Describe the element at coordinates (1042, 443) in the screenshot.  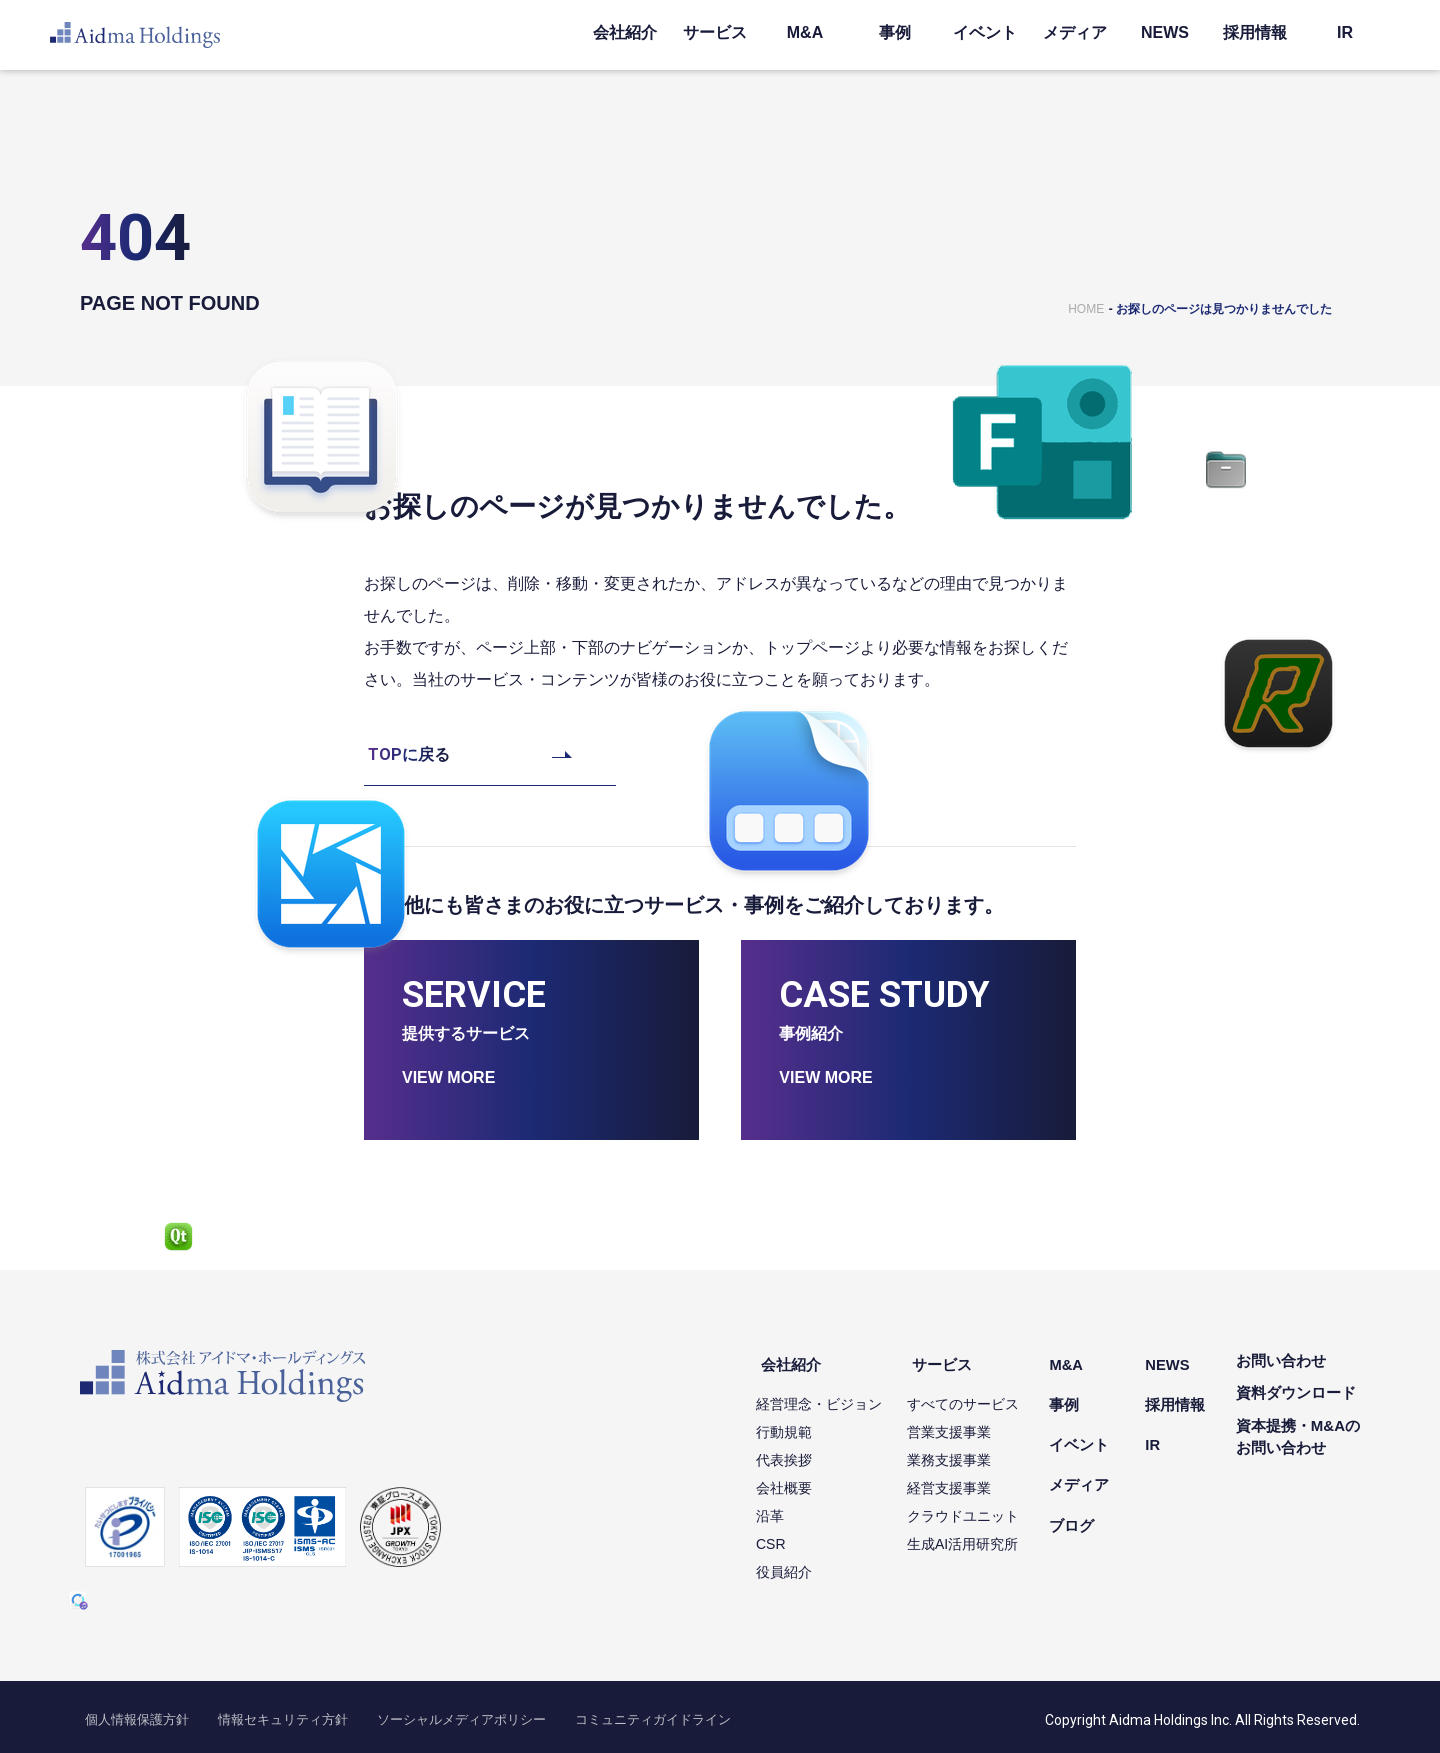
I see `open microsoft forms app` at that location.